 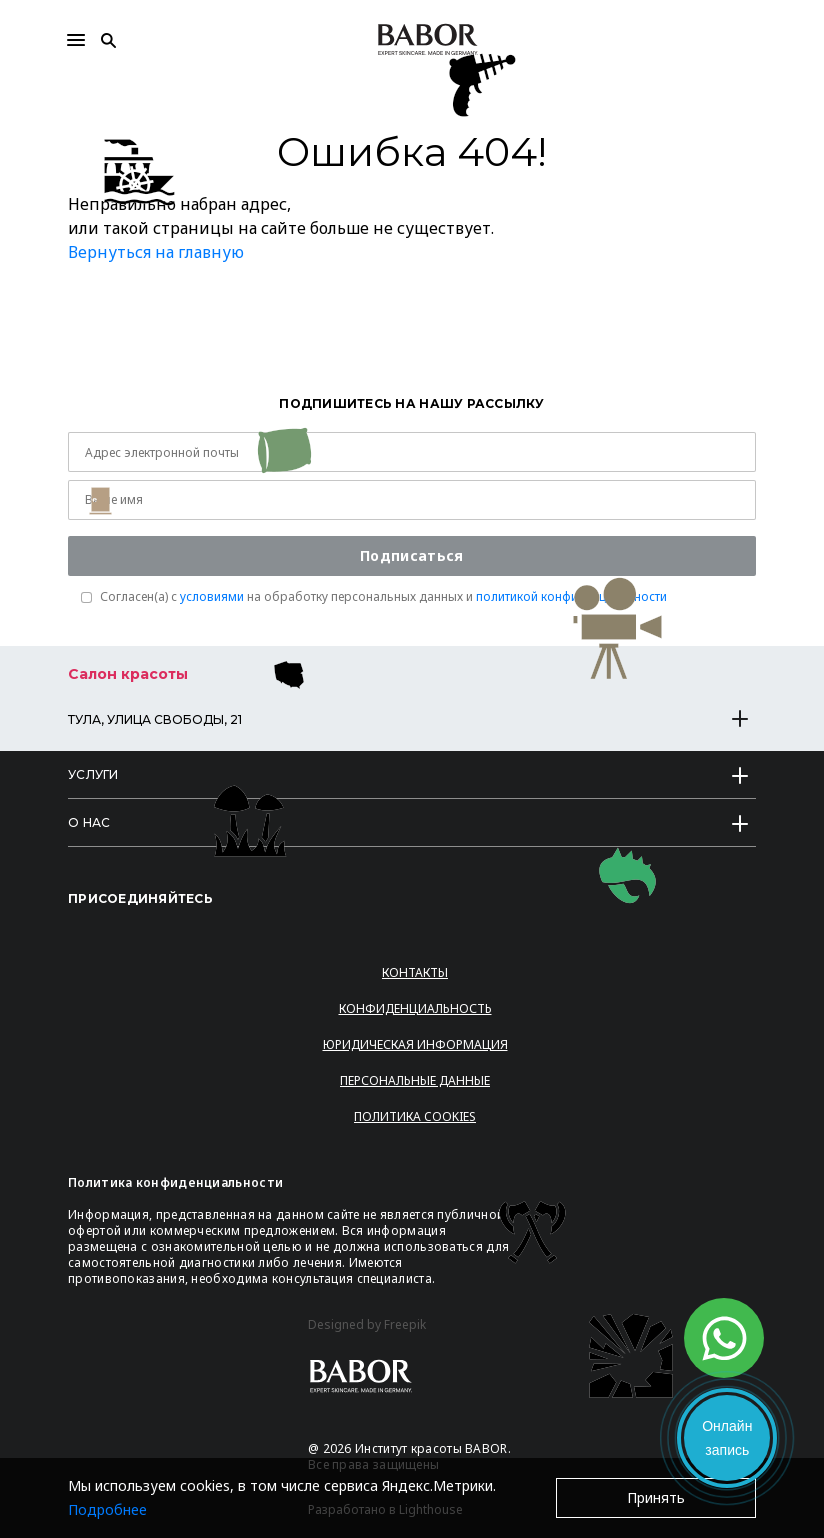 What do you see at coordinates (139, 174) in the screenshot?
I see `navigate to riverboat or steamship tours` at bounding box center [139, 174].